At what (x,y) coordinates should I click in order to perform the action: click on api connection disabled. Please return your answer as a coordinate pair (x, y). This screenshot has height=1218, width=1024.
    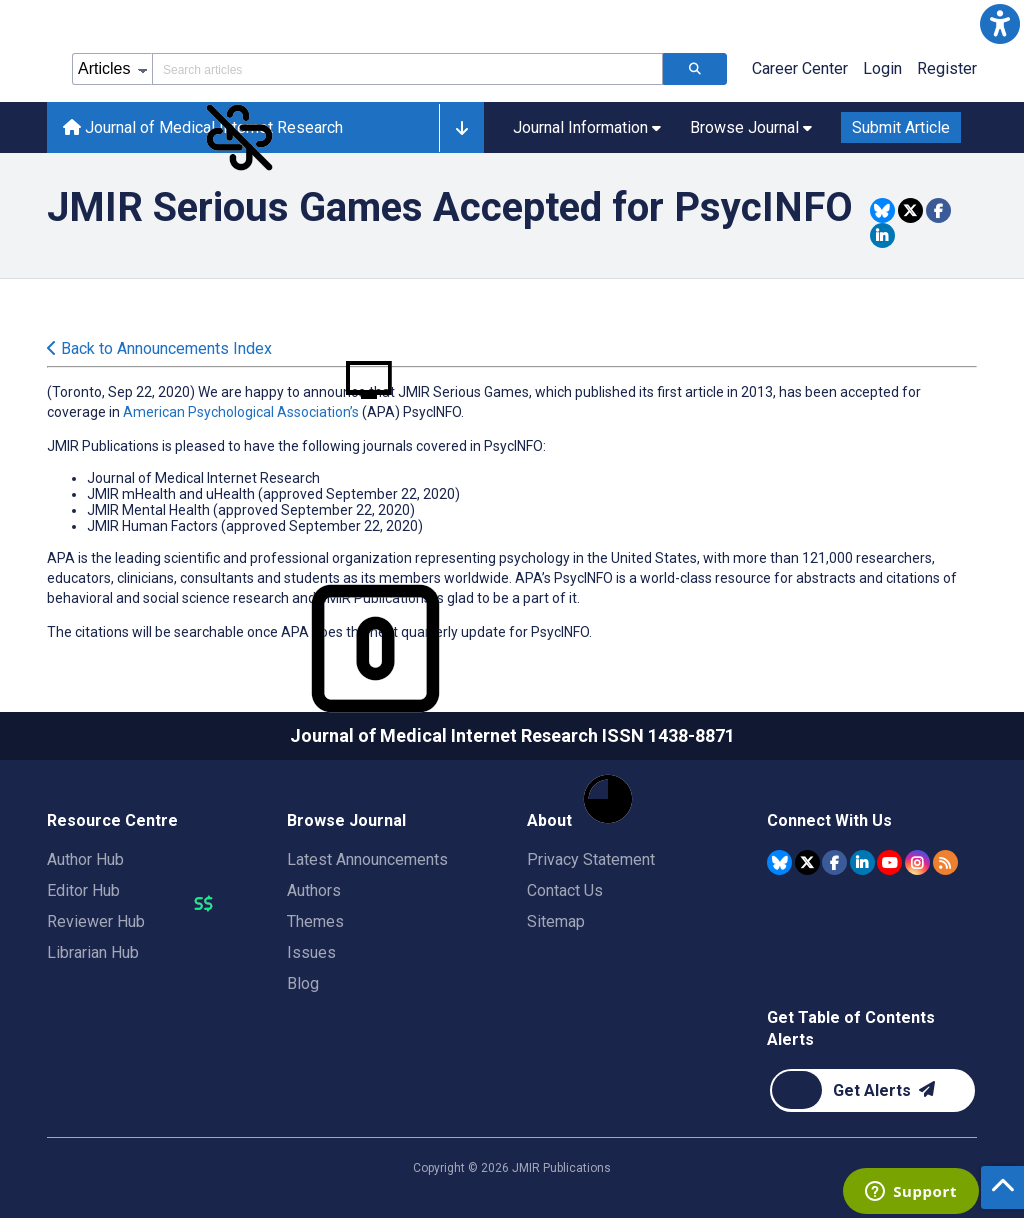
    Looking at the image, I should click on (239, 137).